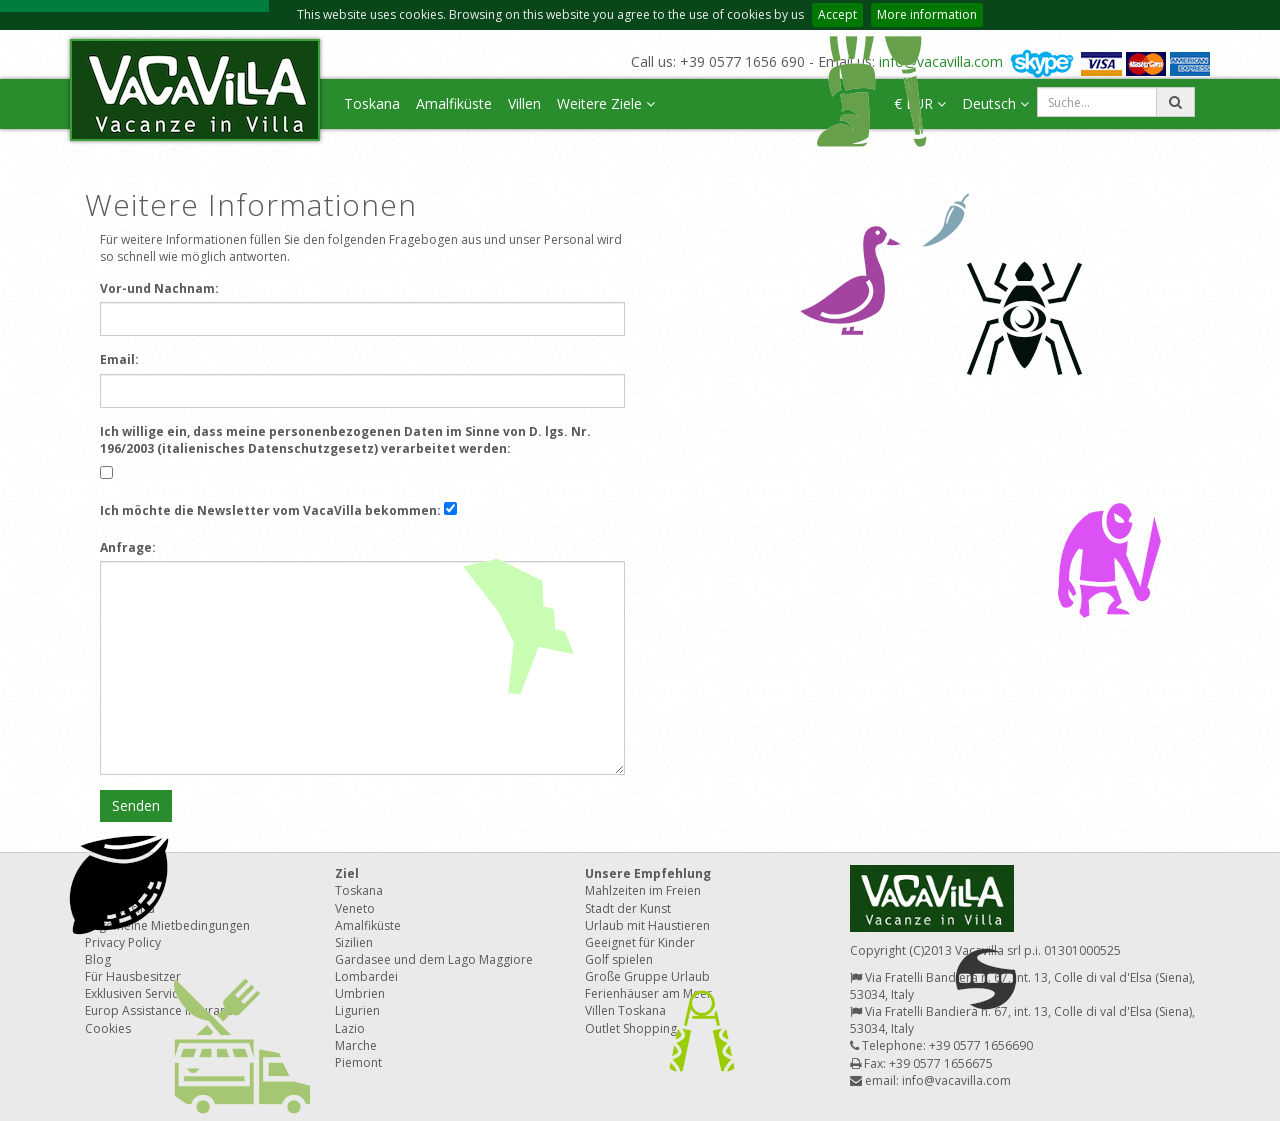  Describe the element at coordinates (872, 91) in the screenshot. I see `equip a peg leg accessory for your character` at that location.